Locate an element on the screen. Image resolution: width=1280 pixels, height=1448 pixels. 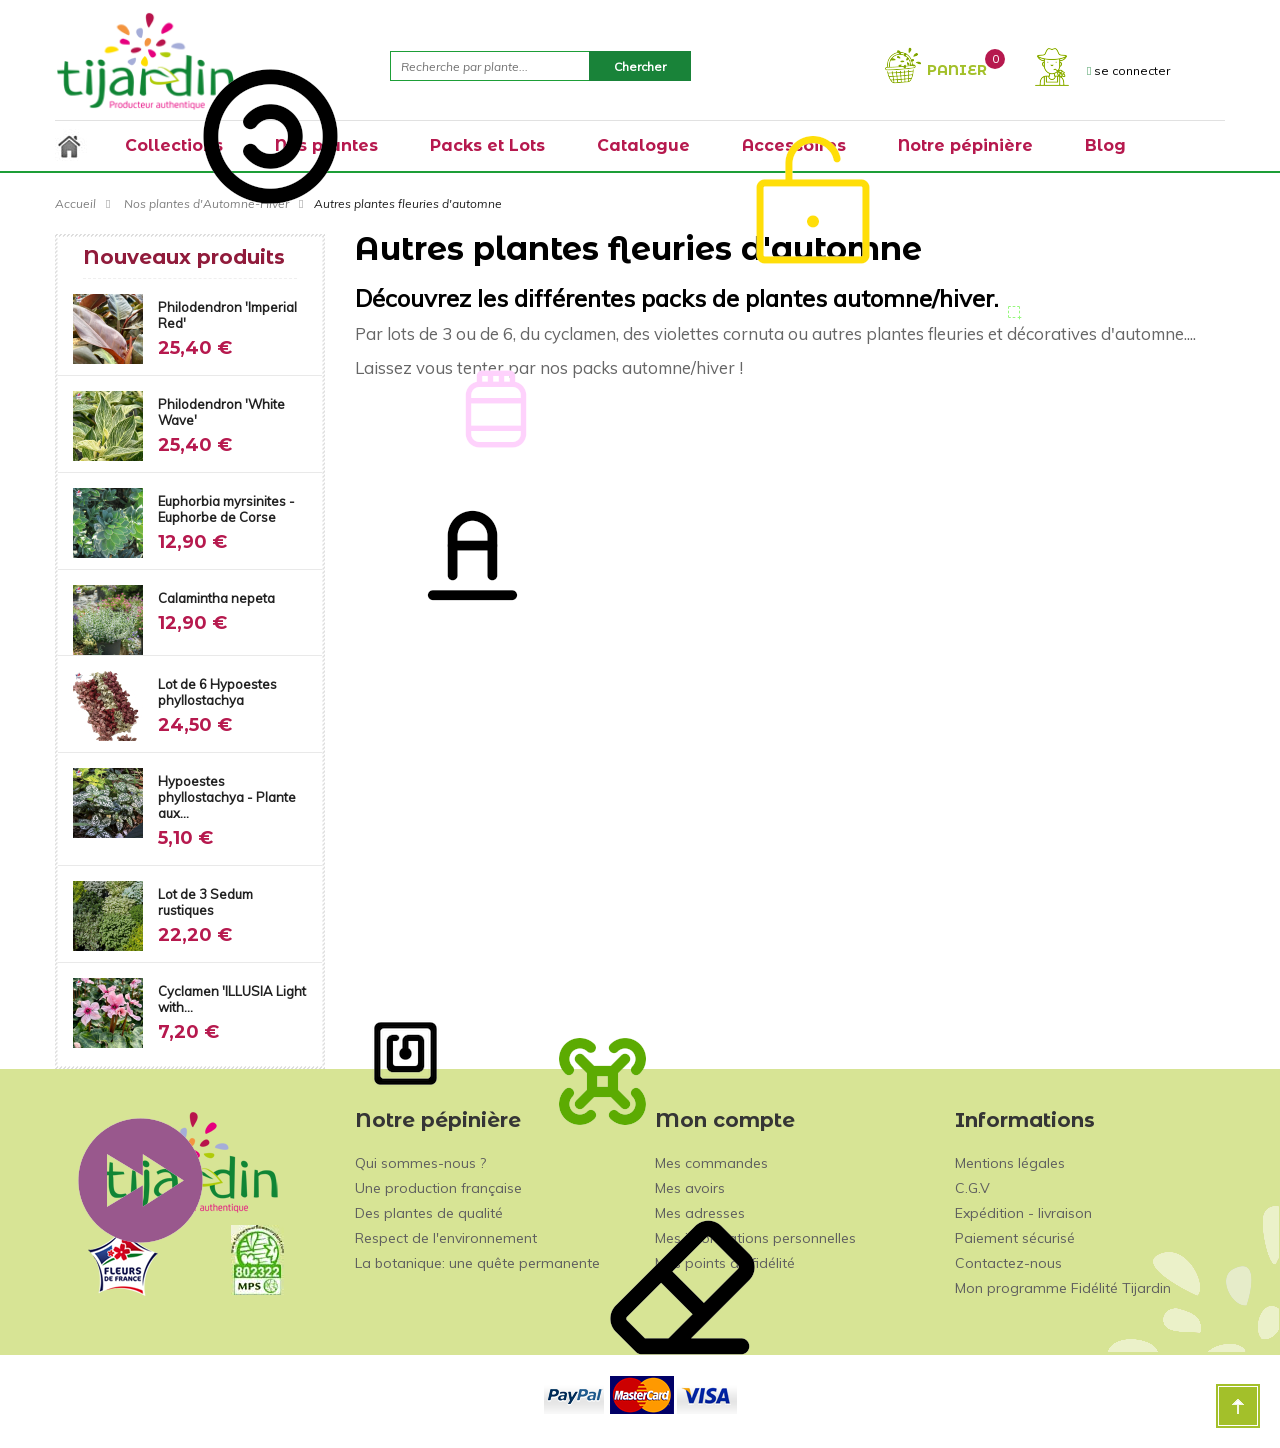
indicates copyleft licensing status is located at coordinates (270, 136).